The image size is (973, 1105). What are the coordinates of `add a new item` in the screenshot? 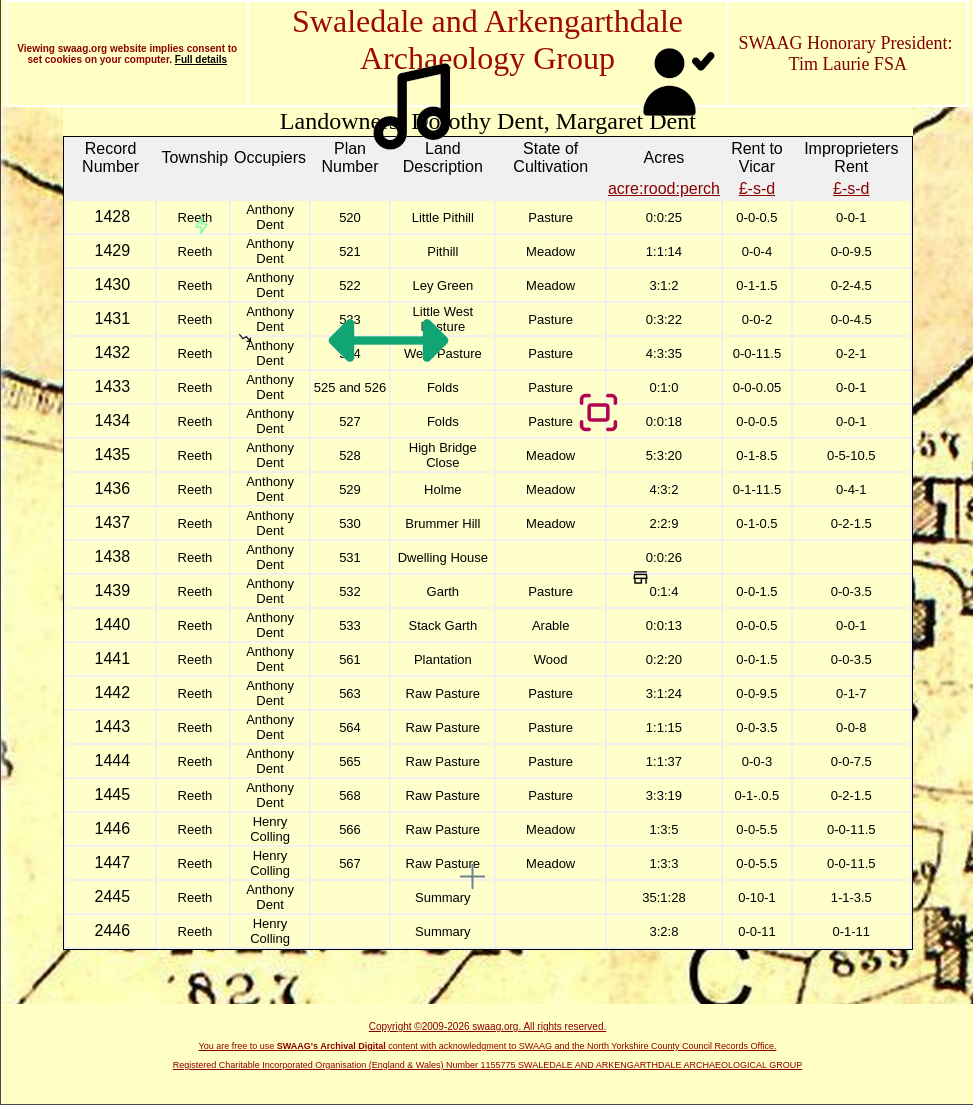 It's located at (472, 876).